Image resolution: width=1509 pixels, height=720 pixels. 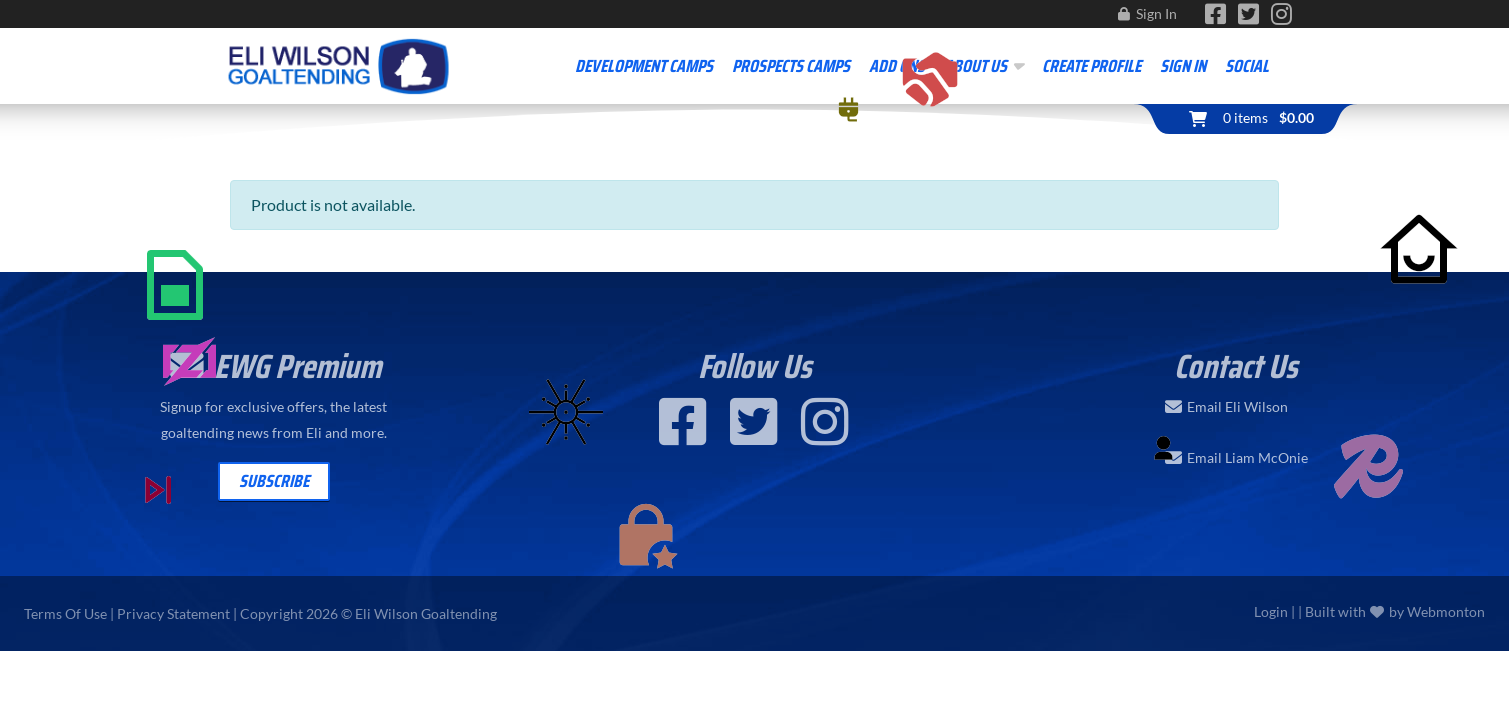 What do you see at coordinates (646, 536) in the screenshot?
I see `mark a security setting as favorite` at bounding box center [646, 536].